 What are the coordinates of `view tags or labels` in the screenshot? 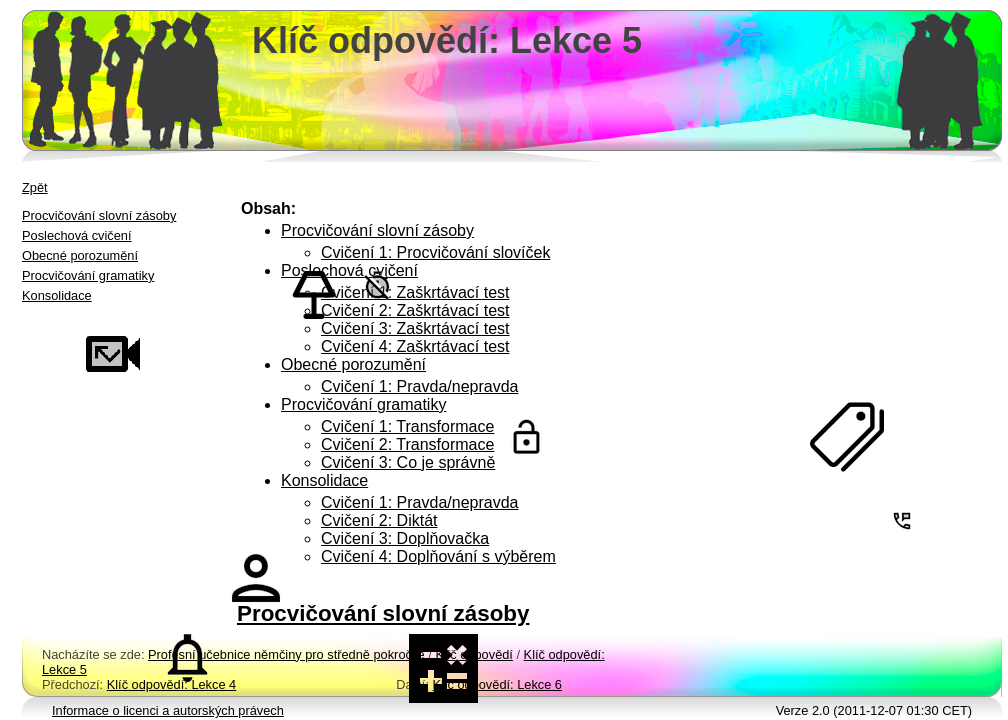 It's located at (847, 437).